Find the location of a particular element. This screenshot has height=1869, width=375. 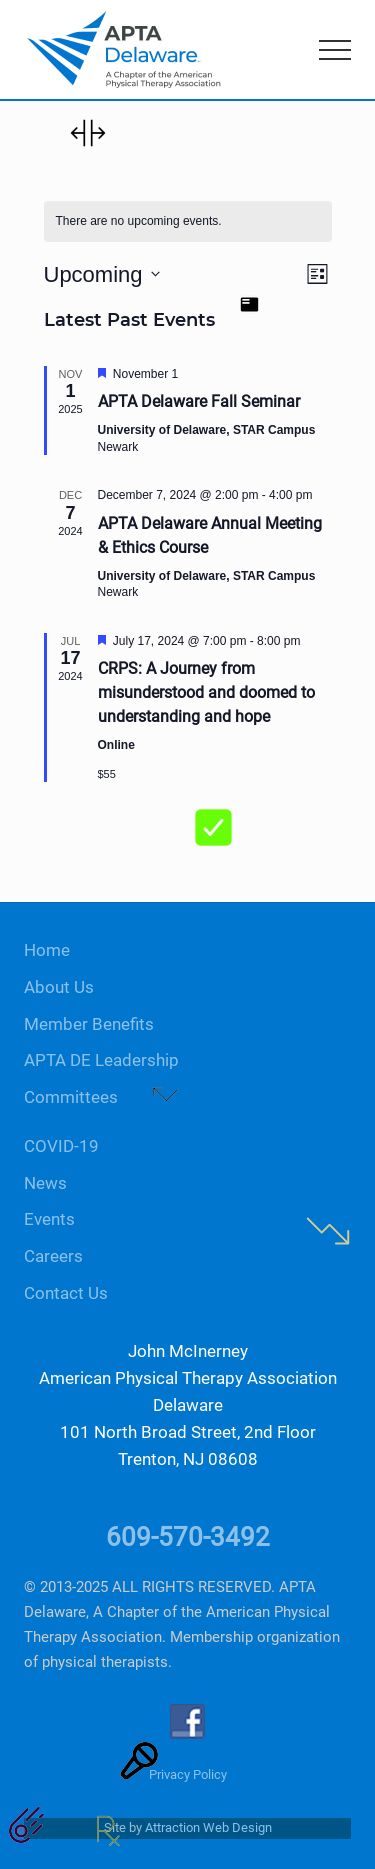

indicates a downward trend or decline in data is located at coordinates (328, 1231).